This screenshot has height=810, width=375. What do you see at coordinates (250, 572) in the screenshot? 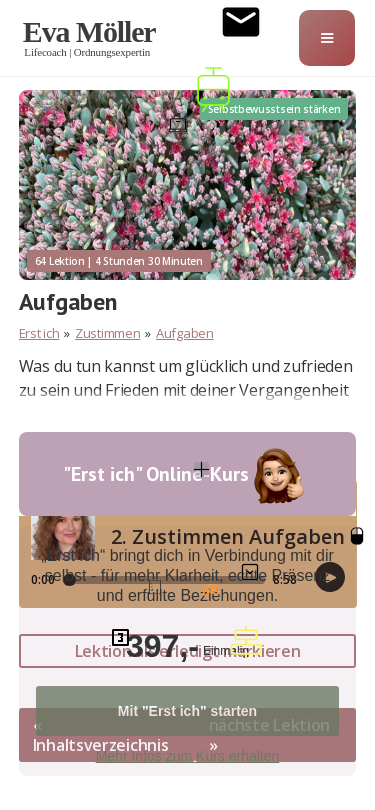
I see `open a dropdown menu` at bounding box center [250, 572].